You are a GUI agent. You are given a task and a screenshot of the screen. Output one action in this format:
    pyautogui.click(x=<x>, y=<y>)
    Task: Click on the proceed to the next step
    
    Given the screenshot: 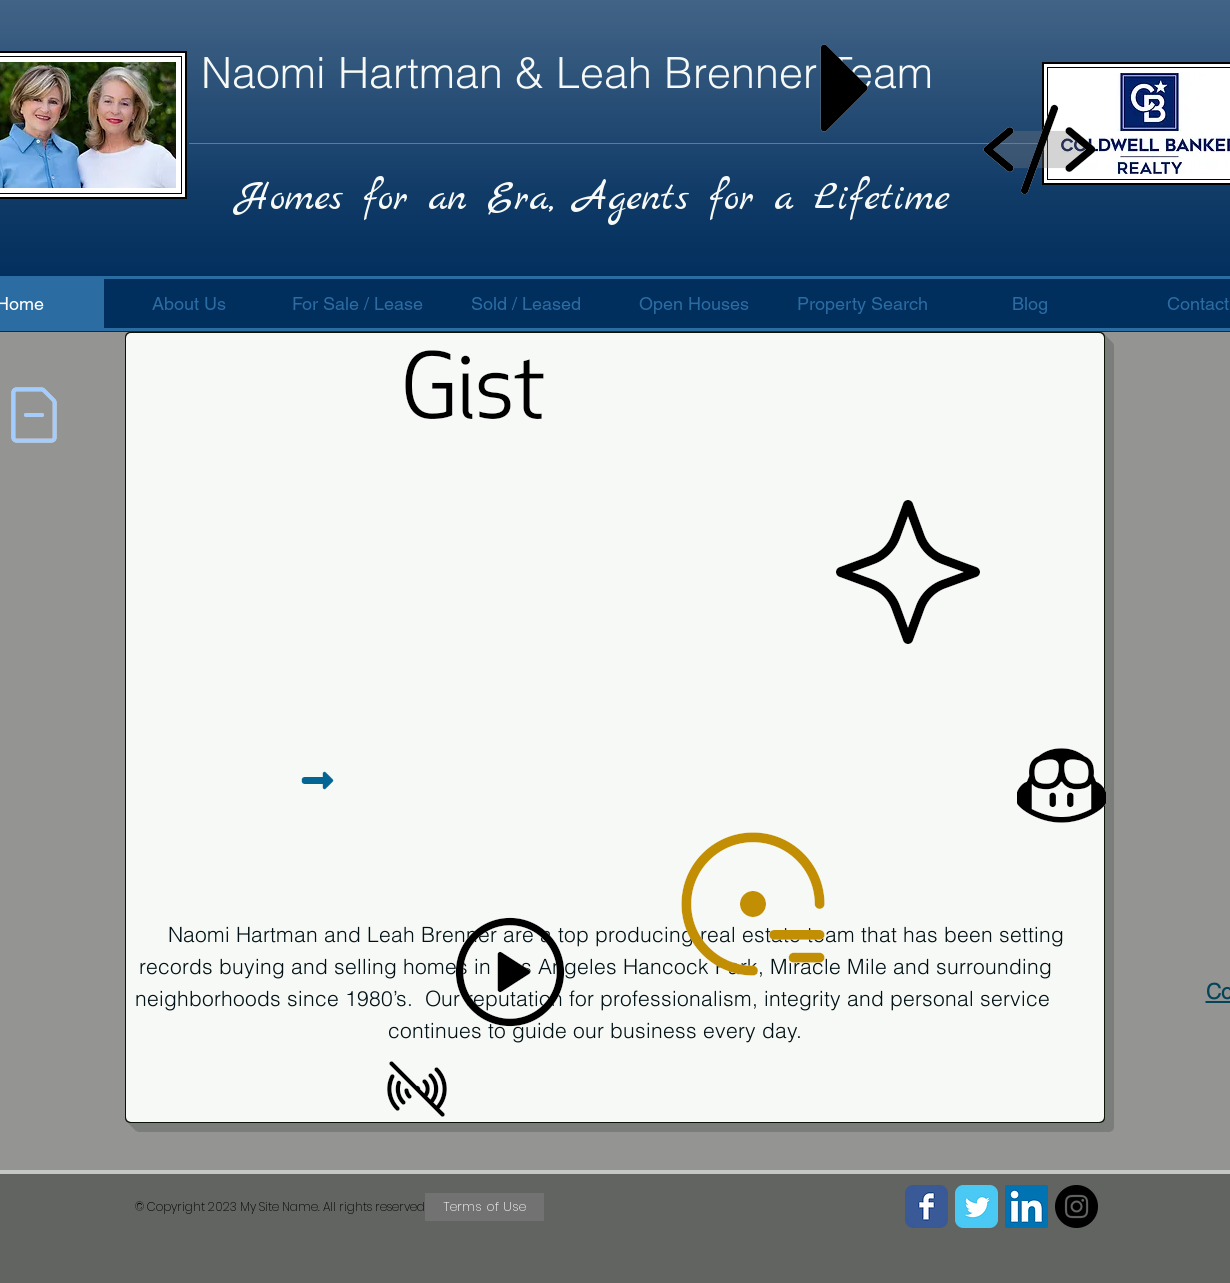 What is the action you would take?
    pyautogui.click(x=317, y=780)
    